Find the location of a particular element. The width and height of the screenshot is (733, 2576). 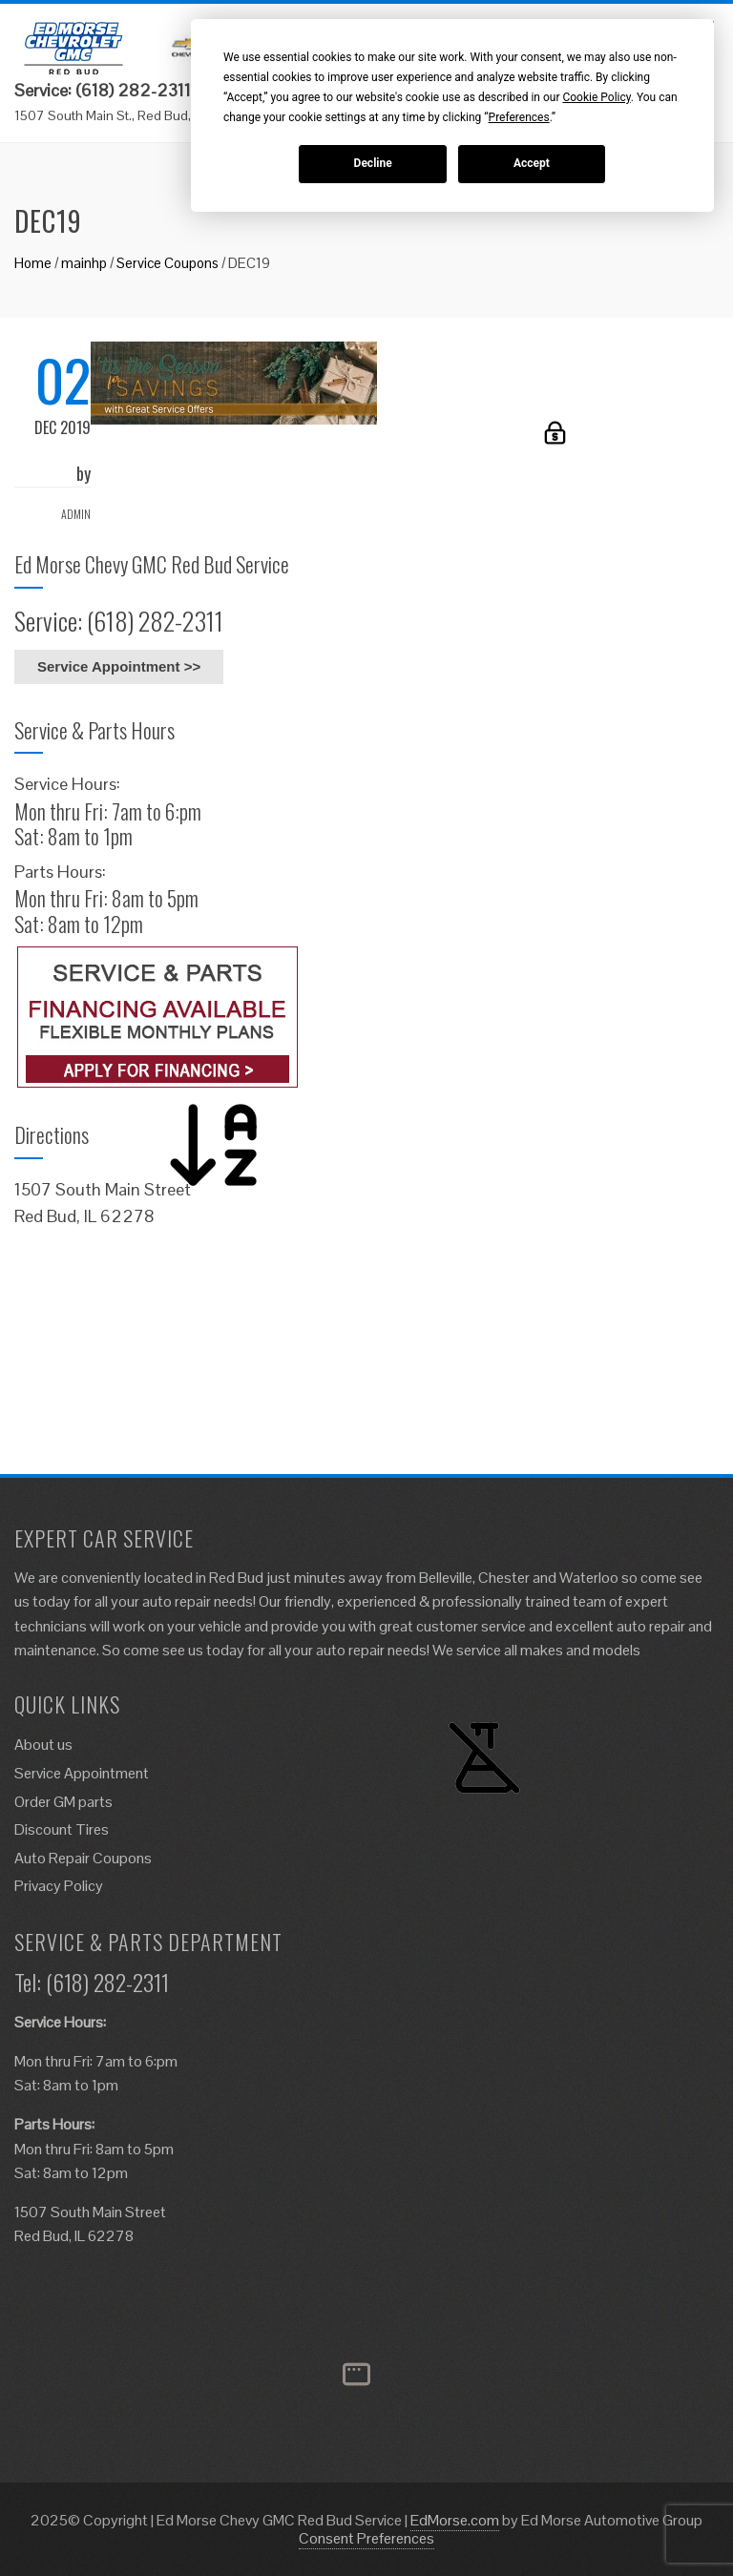

open a new application window is located at coordinates (356, 2374).